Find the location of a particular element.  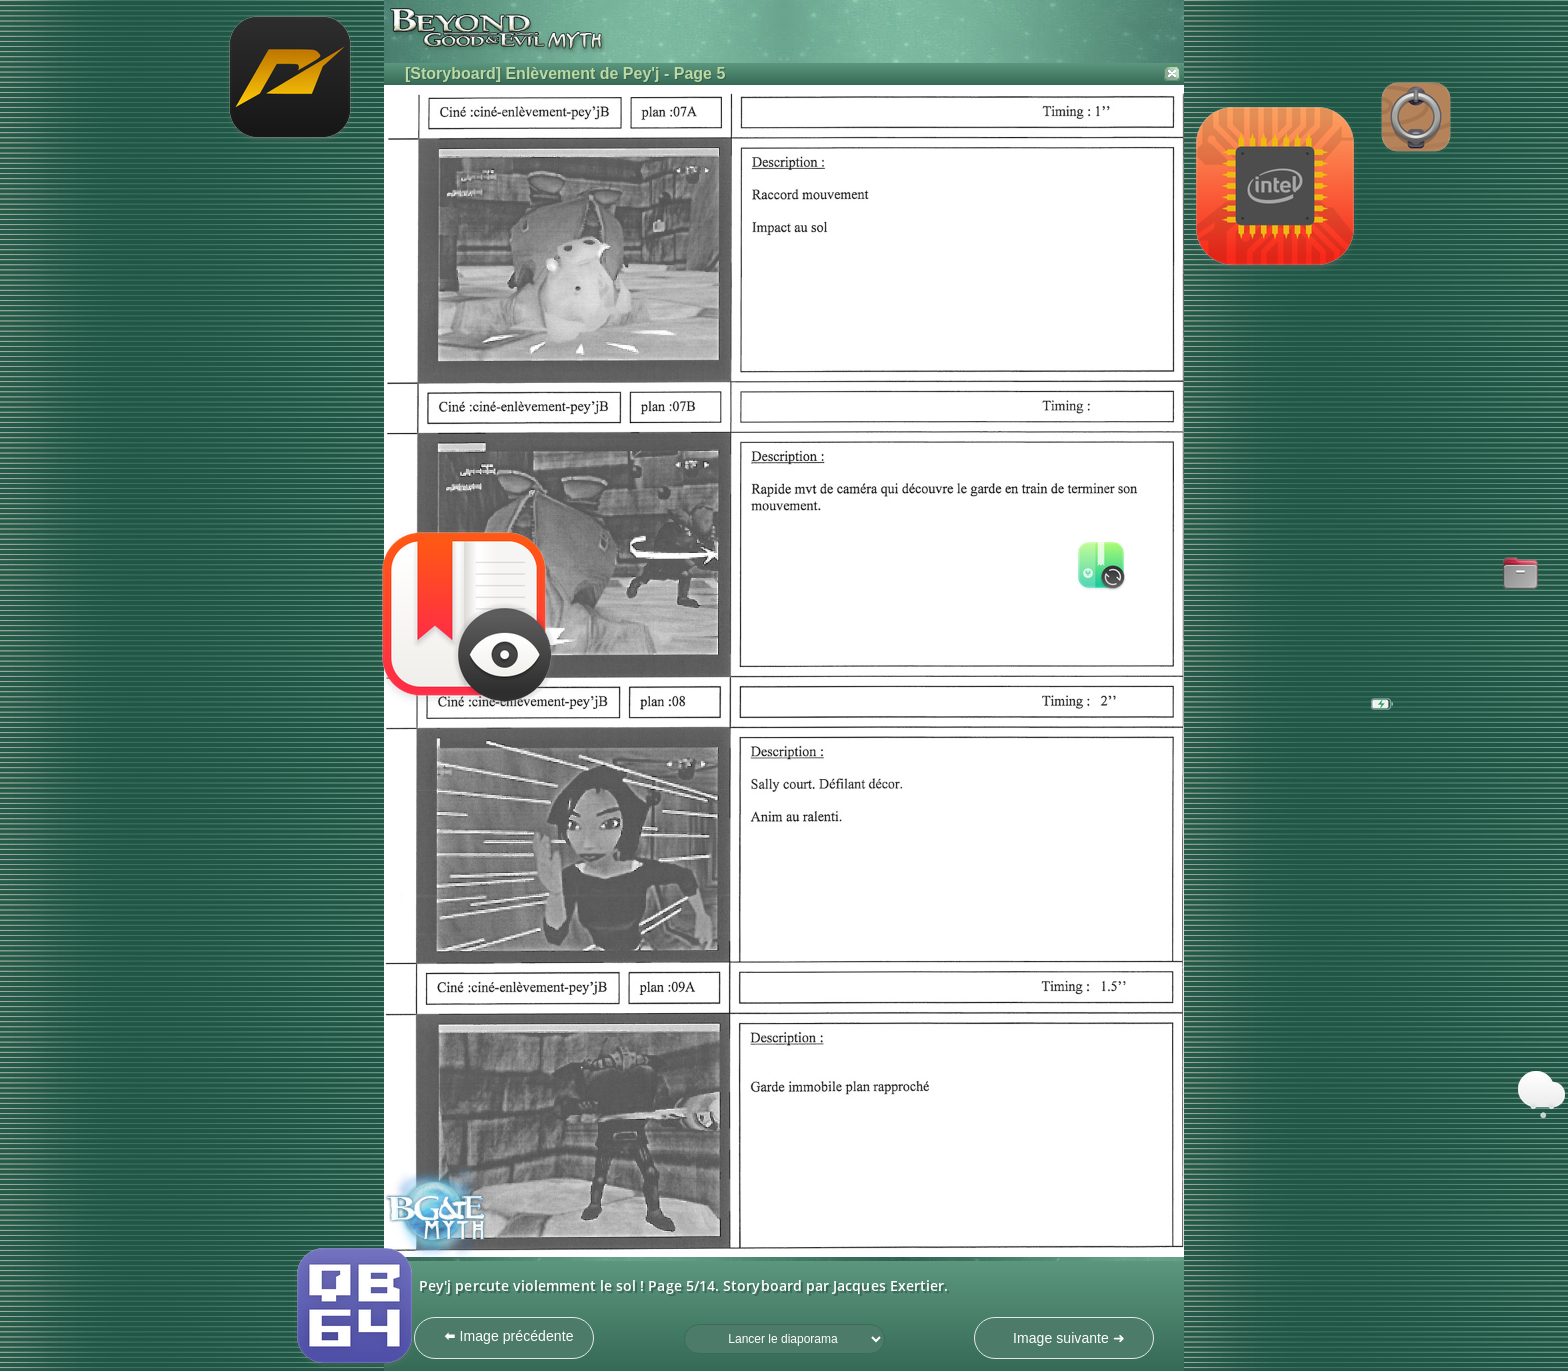

launch the QB64 programming environment is located at coordinates (354, 1305).